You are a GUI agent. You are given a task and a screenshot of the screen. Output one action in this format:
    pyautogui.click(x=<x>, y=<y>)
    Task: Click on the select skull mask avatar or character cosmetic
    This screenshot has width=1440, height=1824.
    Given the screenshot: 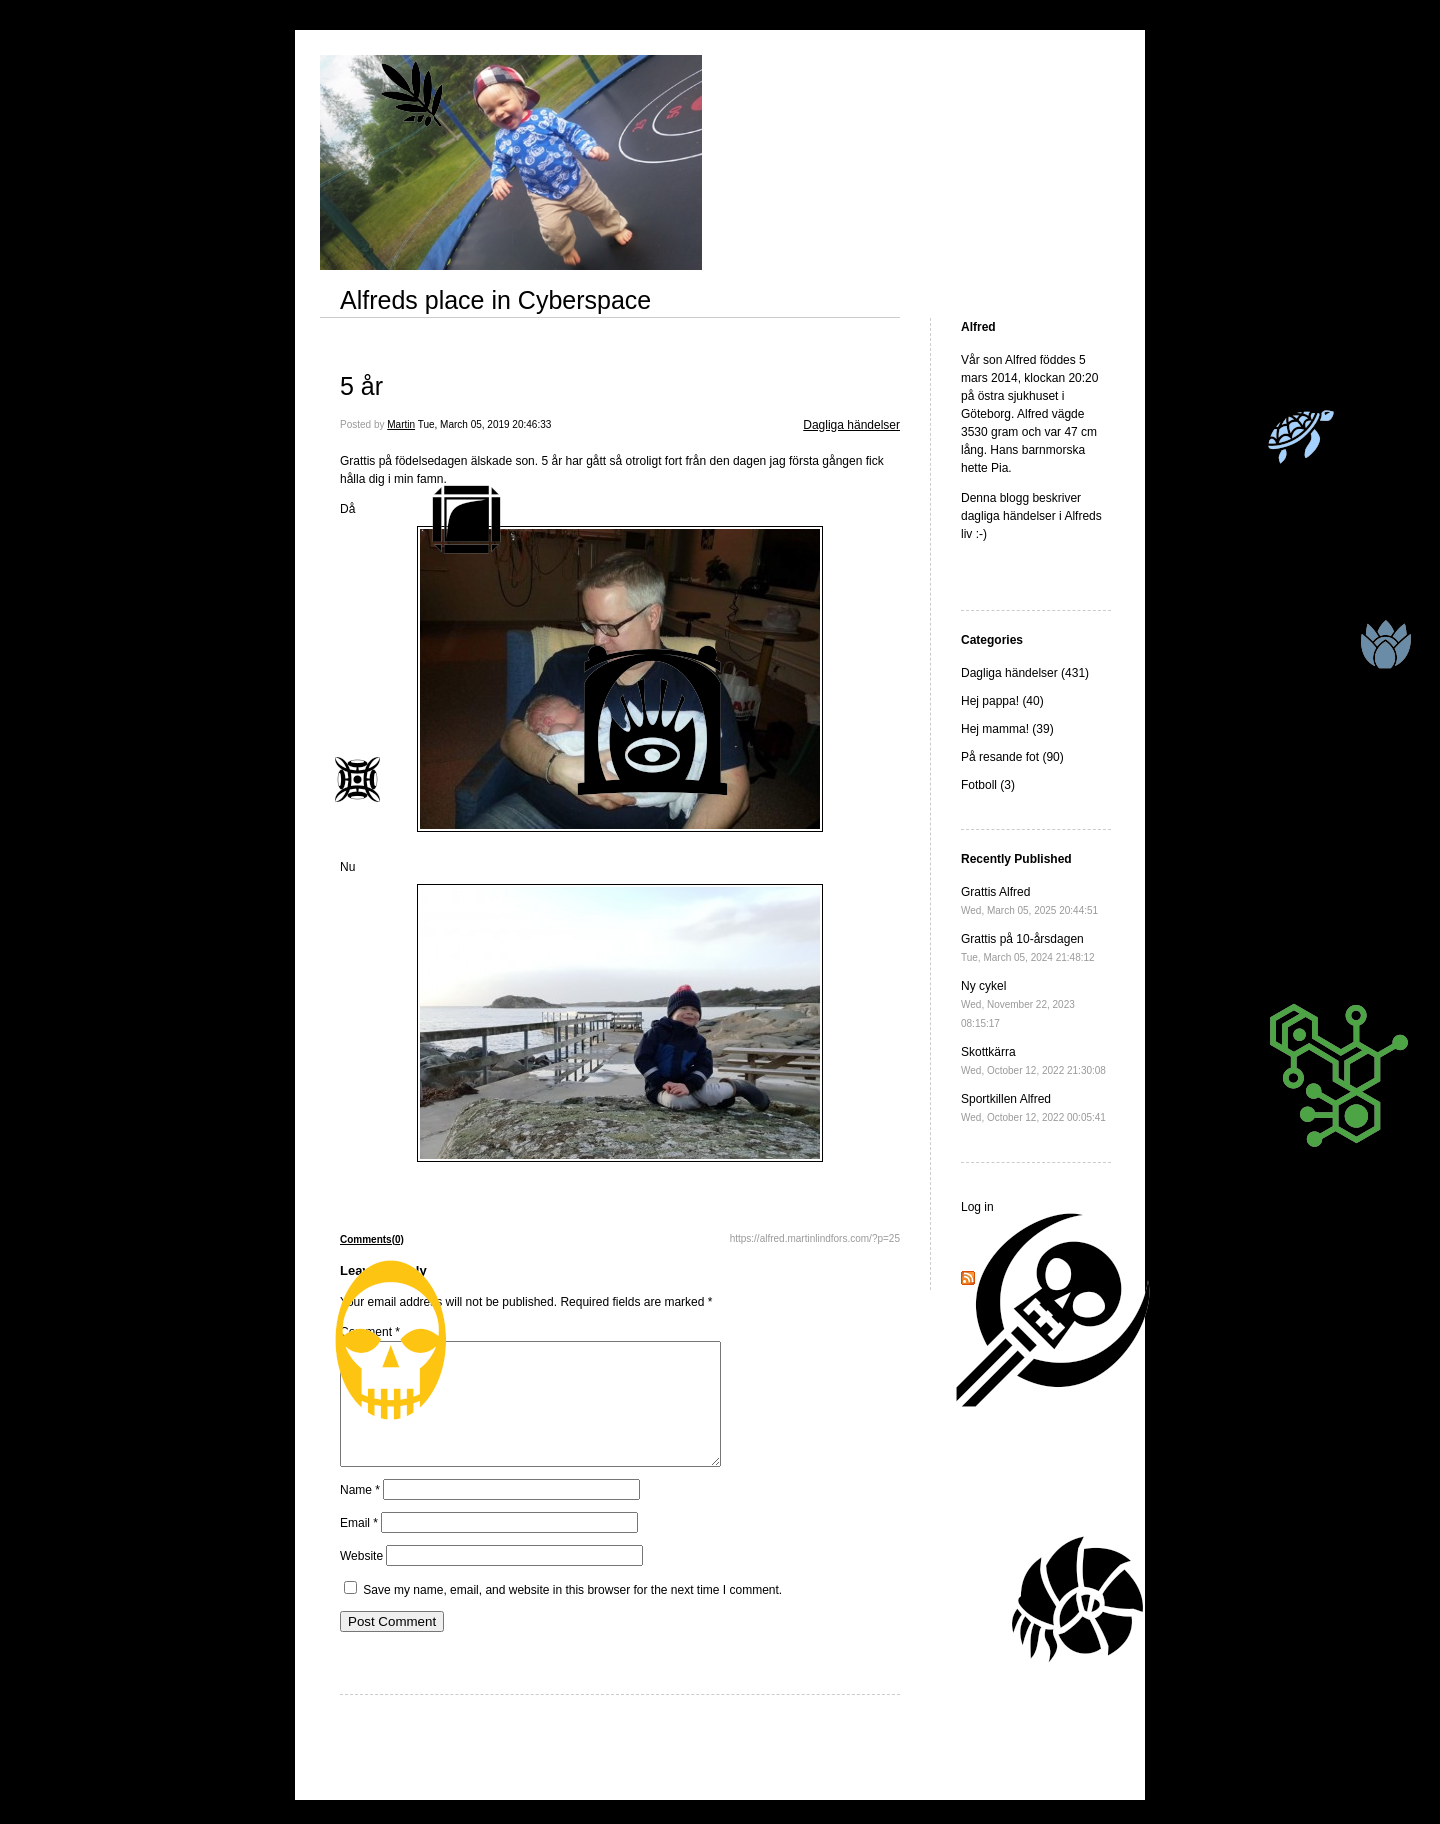 What is the action you would take?
    pyautogui.click(x=390, y=1340)
    